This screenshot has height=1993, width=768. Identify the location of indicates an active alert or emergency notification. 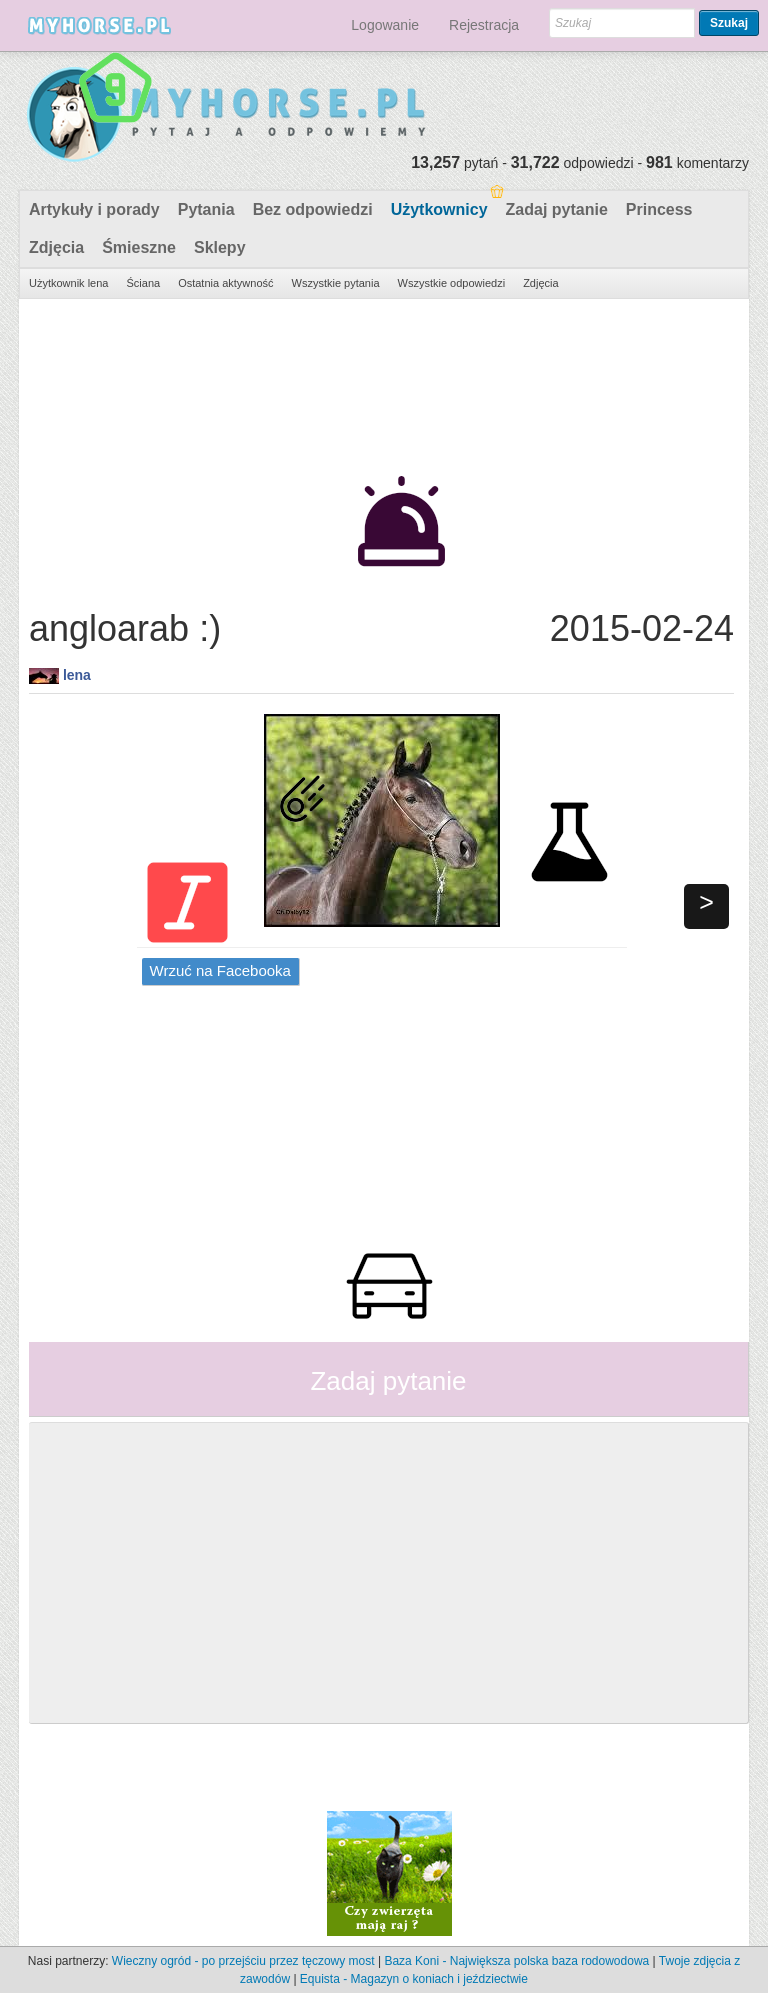
(401, 529).